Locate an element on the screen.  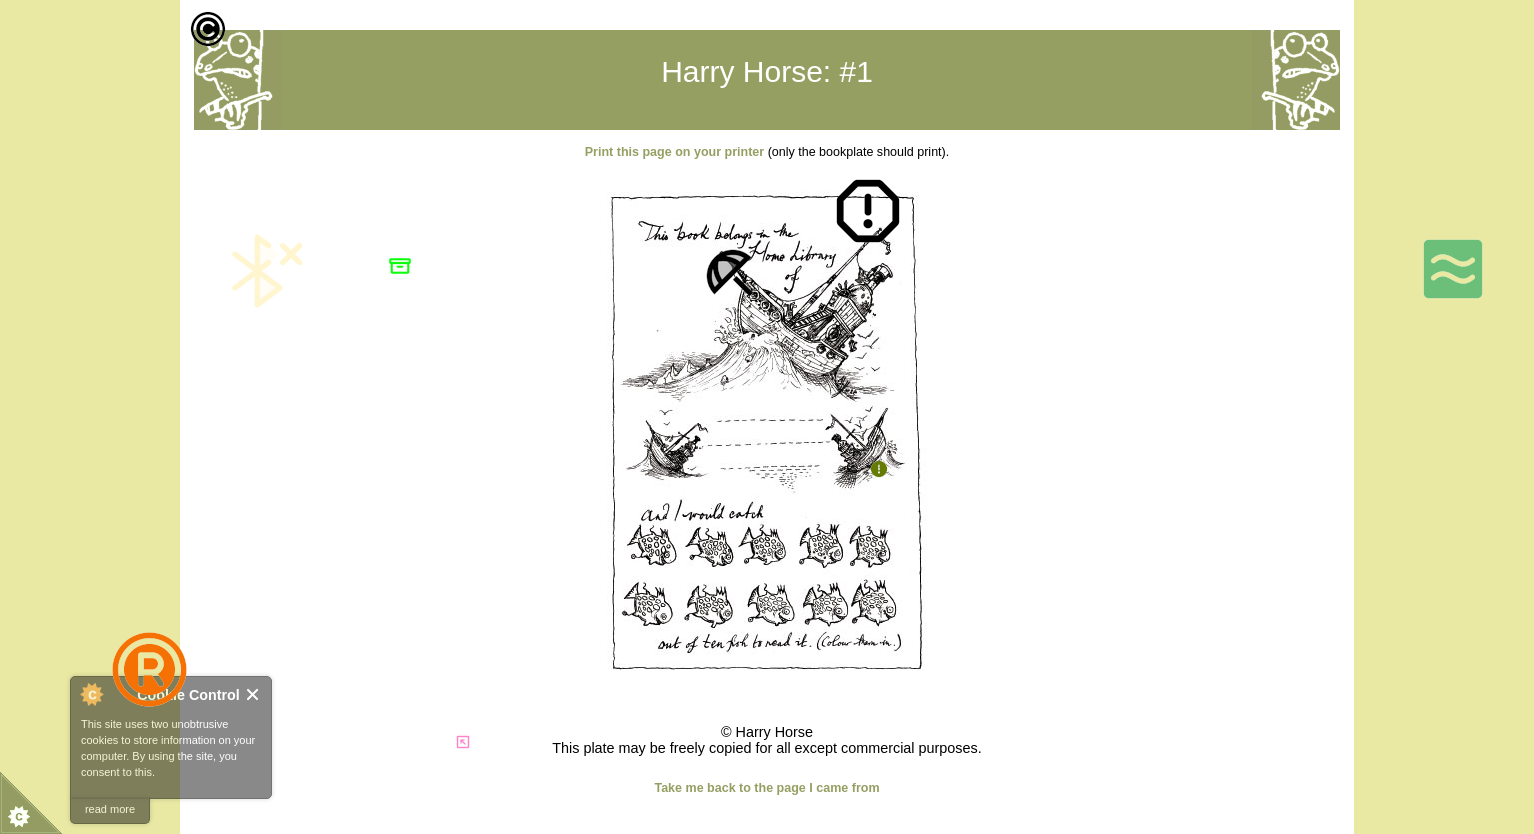
bluetooth is disabled or turned off is located at coordinates (263, 271).